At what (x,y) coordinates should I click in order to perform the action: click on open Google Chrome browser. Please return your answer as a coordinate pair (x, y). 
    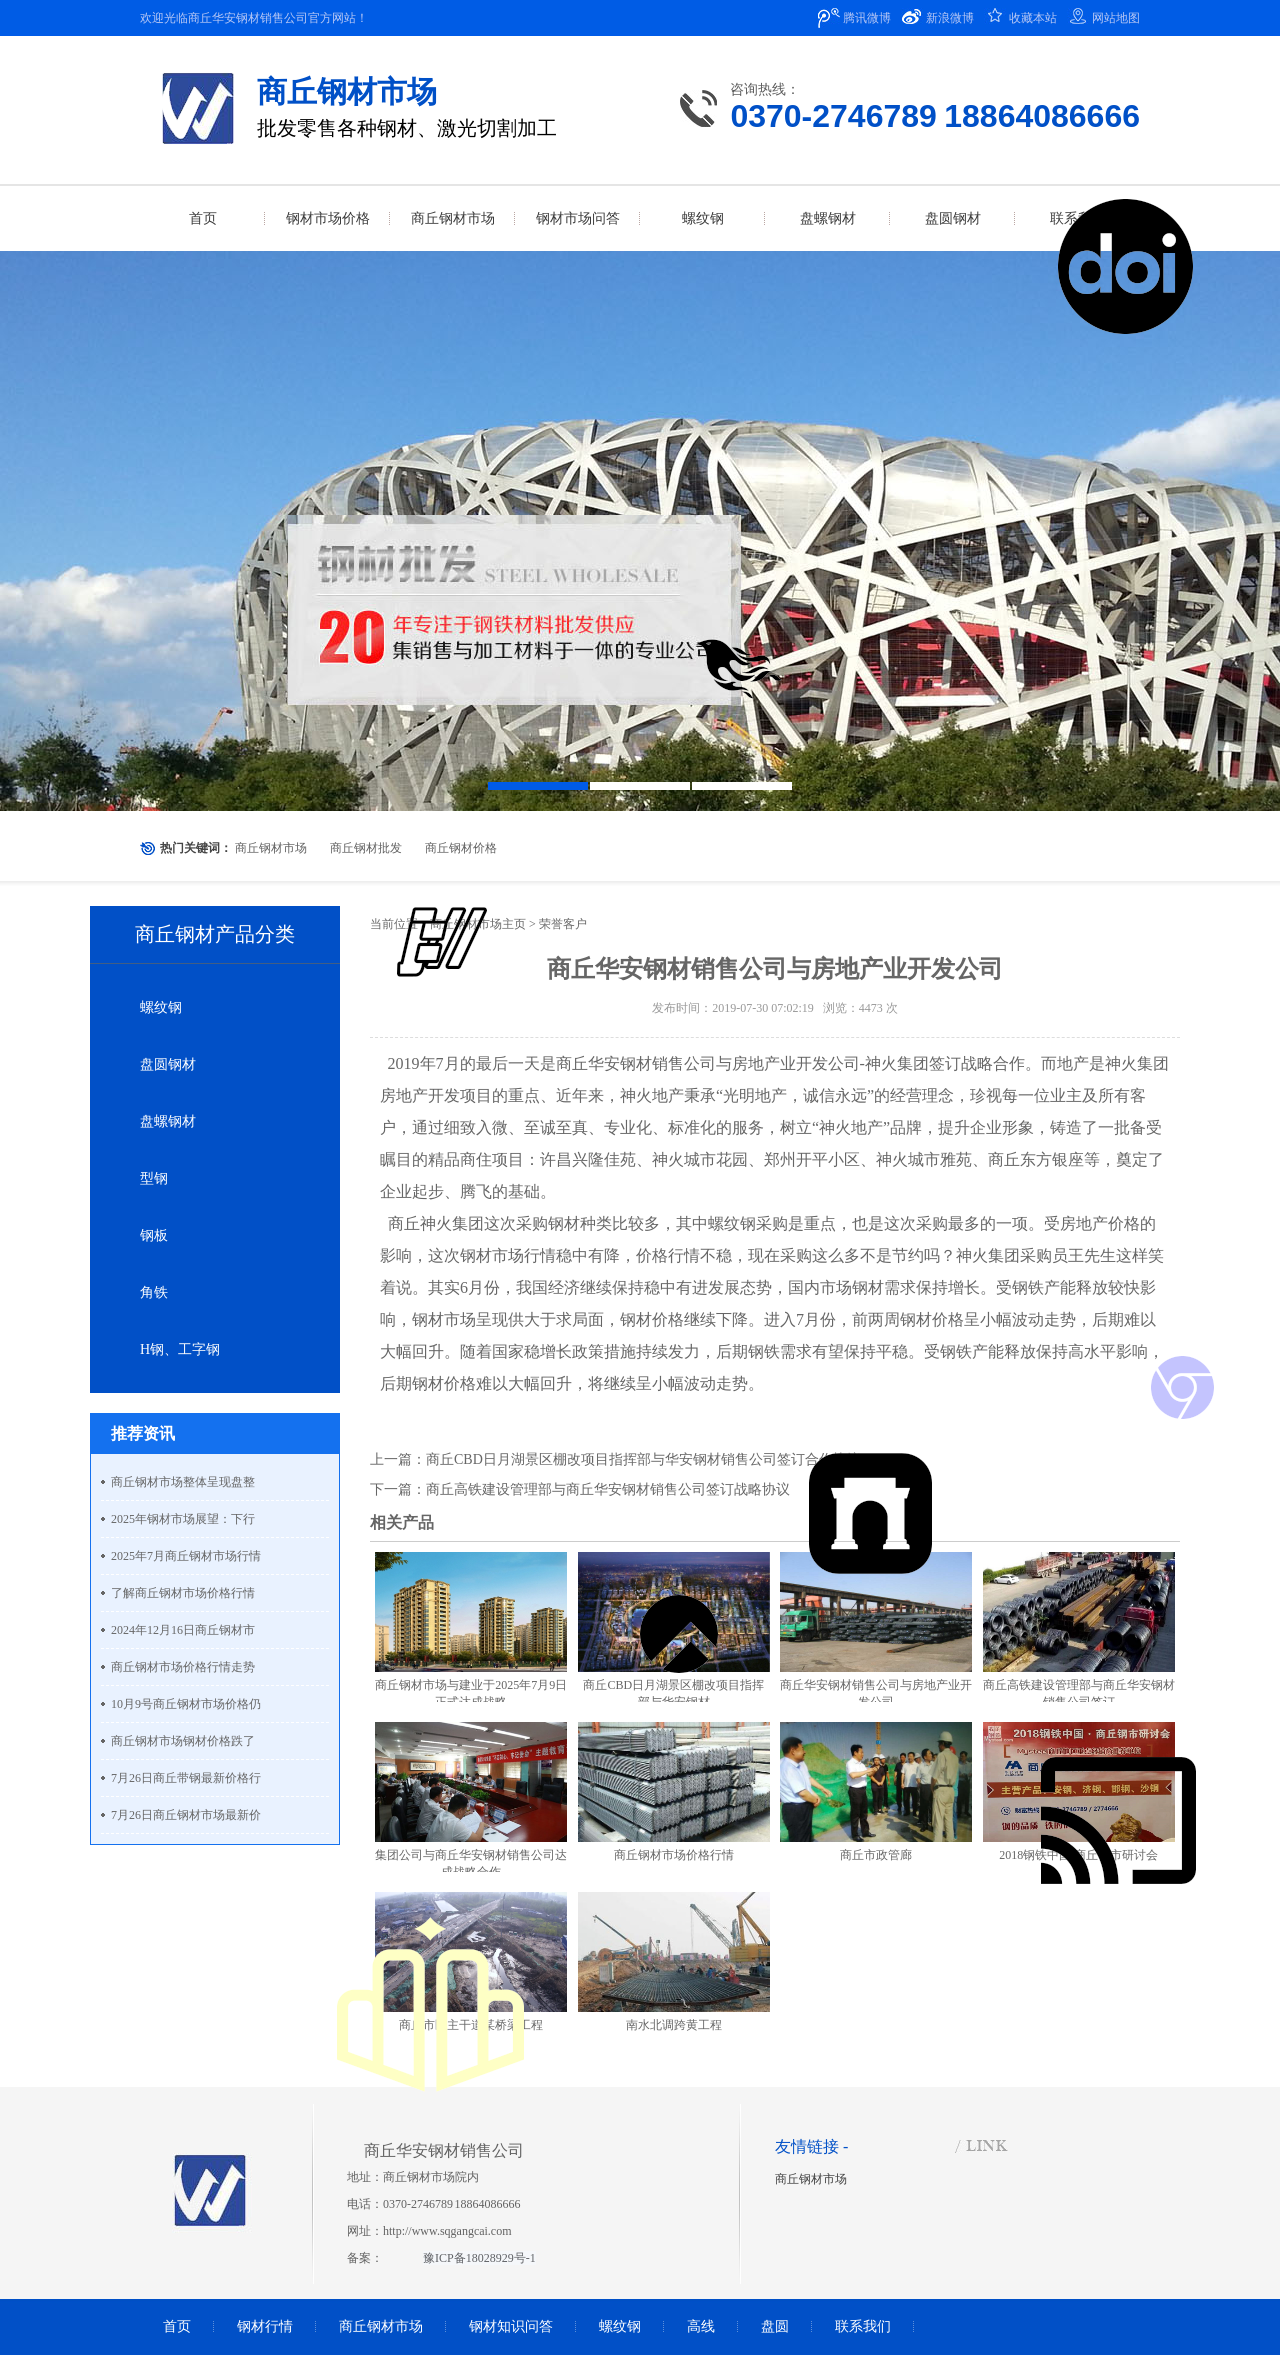
    Looking at the image, I should click on (1182, 1387).